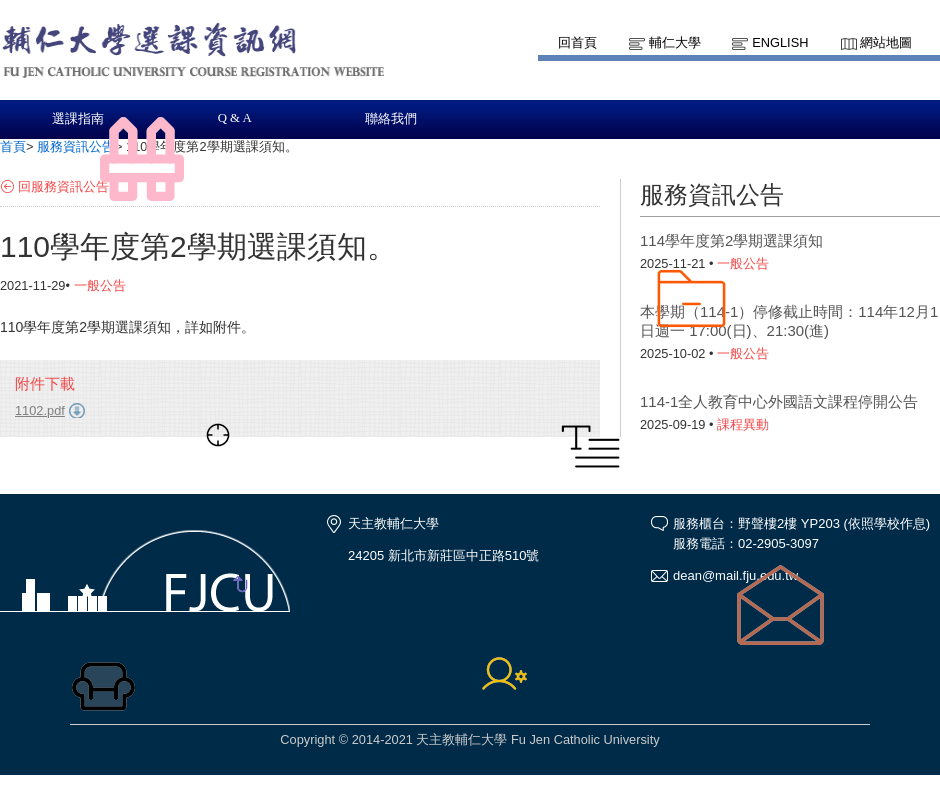 This screenshot has width=940, height=790. Describe the element at coordinates (142, 159) in the screenshot. I see `access property boundary settings` at that location.